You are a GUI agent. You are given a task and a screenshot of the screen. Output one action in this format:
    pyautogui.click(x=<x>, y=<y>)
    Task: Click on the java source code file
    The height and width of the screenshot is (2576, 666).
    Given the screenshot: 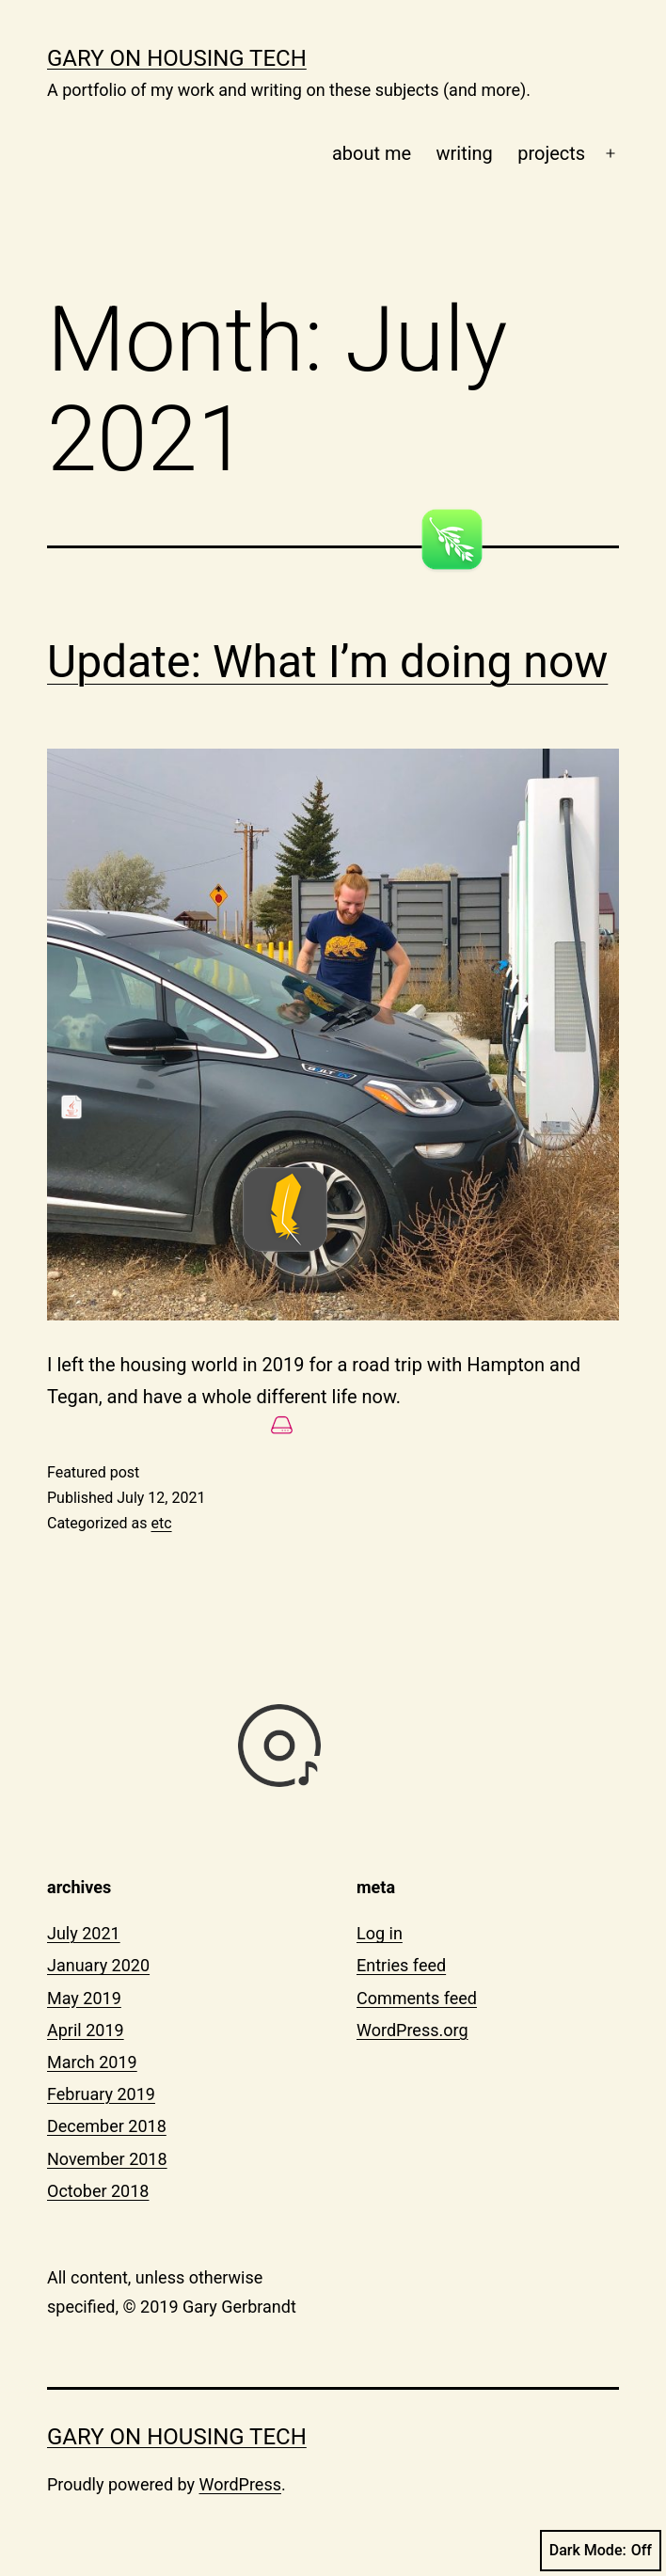 What is the action you would take?
    pyautogui.click(x=71, y=1107)
    